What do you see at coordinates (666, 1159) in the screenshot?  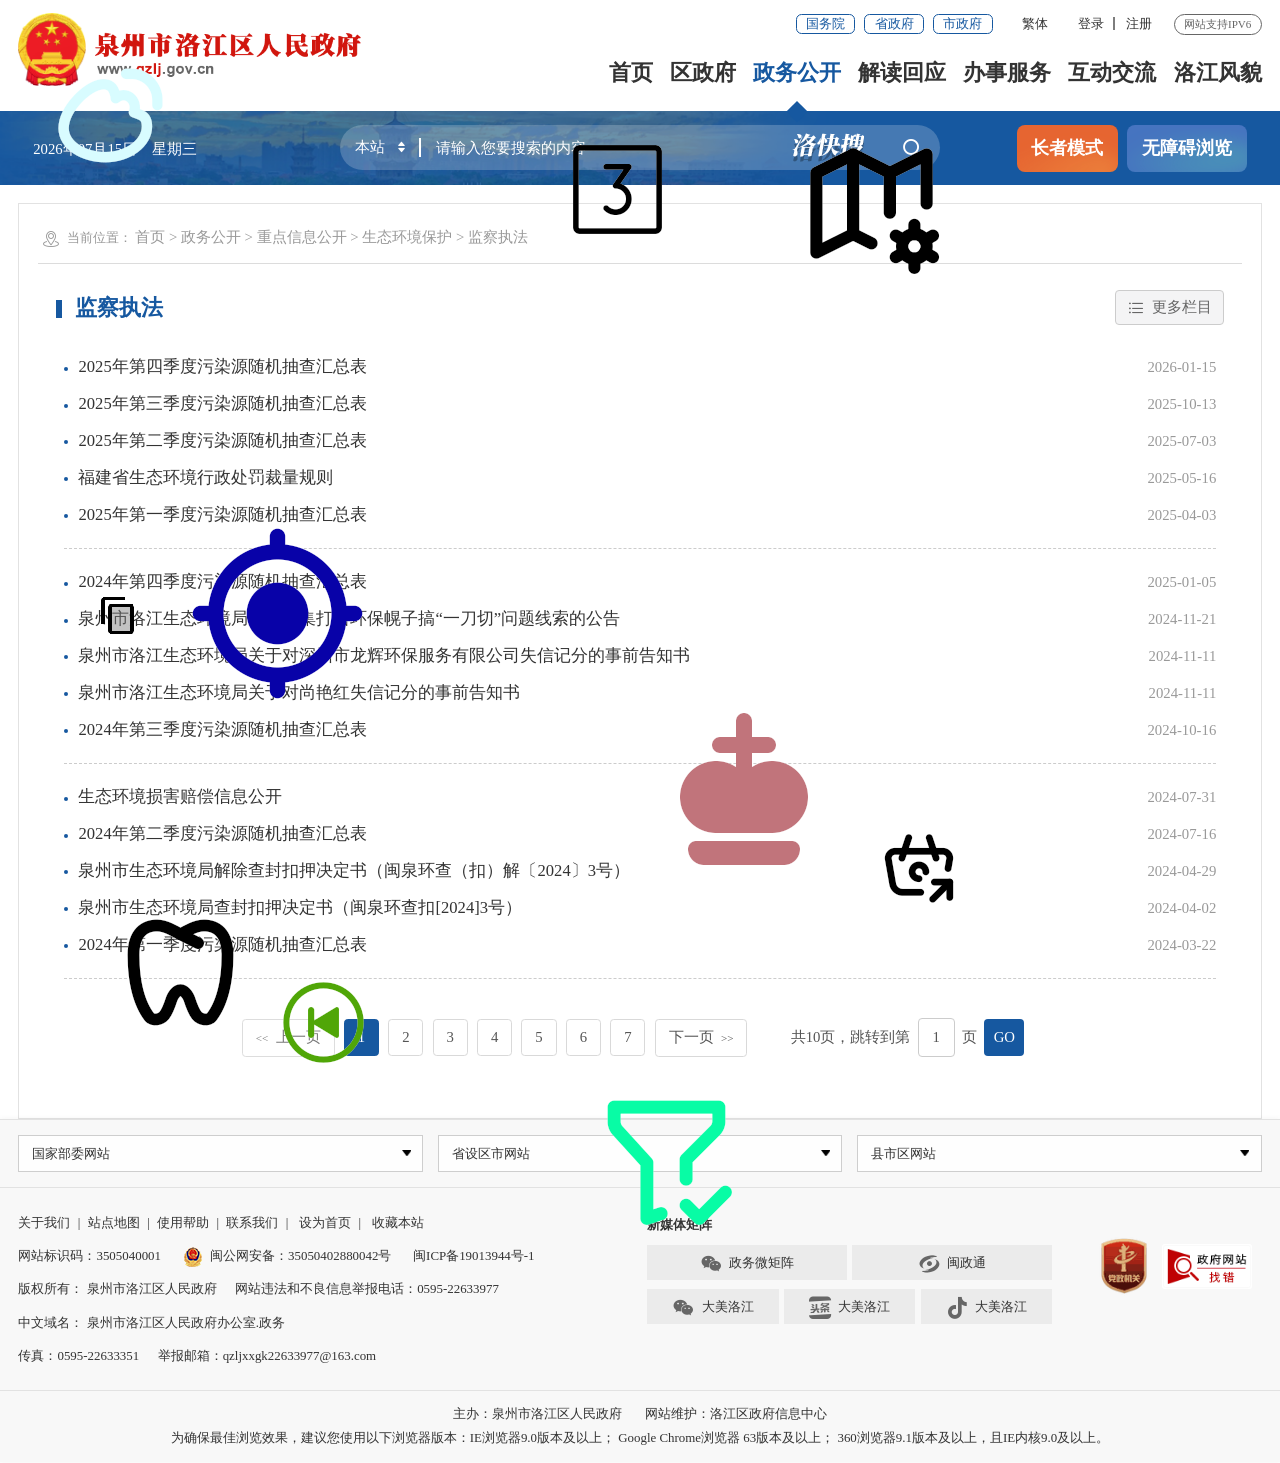 I see `filter applied successfully` at bounding box center [666, 1159].